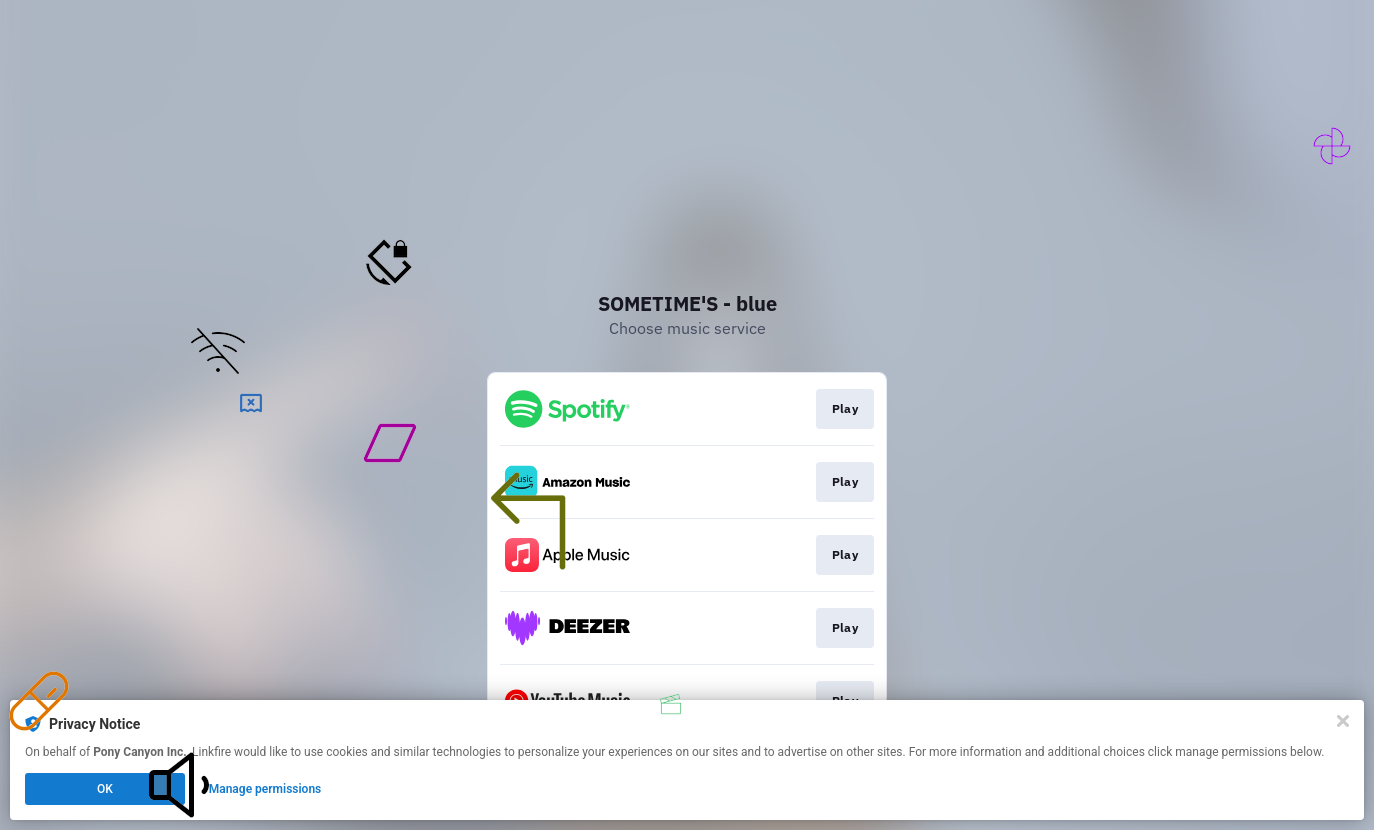 This screenshot has width=1374, height=830. I want to click on open google photos app, so click(1332, 146).